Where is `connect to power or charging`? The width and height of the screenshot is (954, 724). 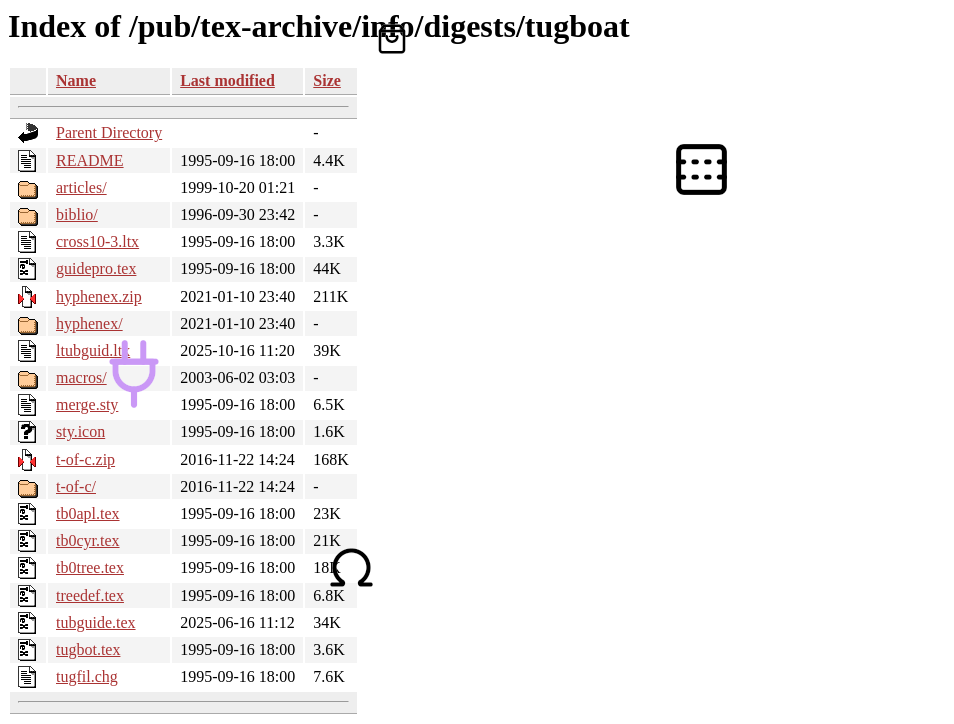 connect to power or charging is located at coordinates (134, 374).